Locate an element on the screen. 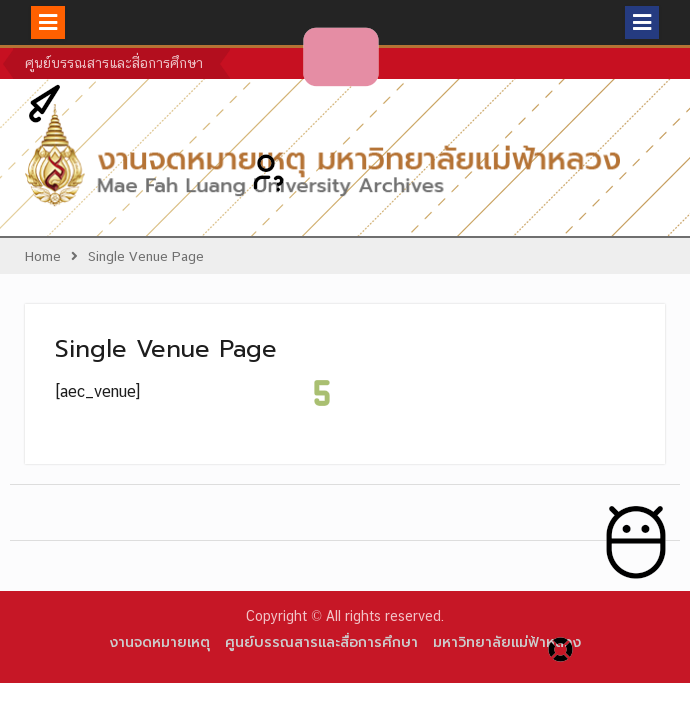 This screenshot has height=720, width=690. indicates clear or dry weather conditions is located at coordinates (44, 102).